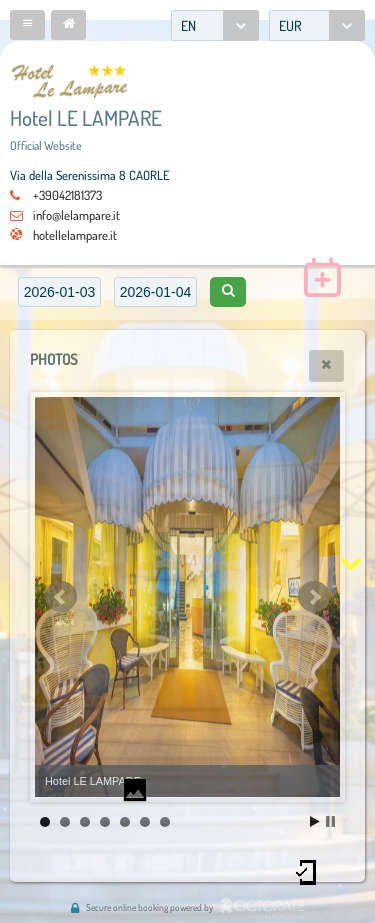 This screenshot has width=375, height=923. What do you see at coordinates (322, 278) in the screenshot?
I see `add a new calendar event` at bounding box center [322, 278].